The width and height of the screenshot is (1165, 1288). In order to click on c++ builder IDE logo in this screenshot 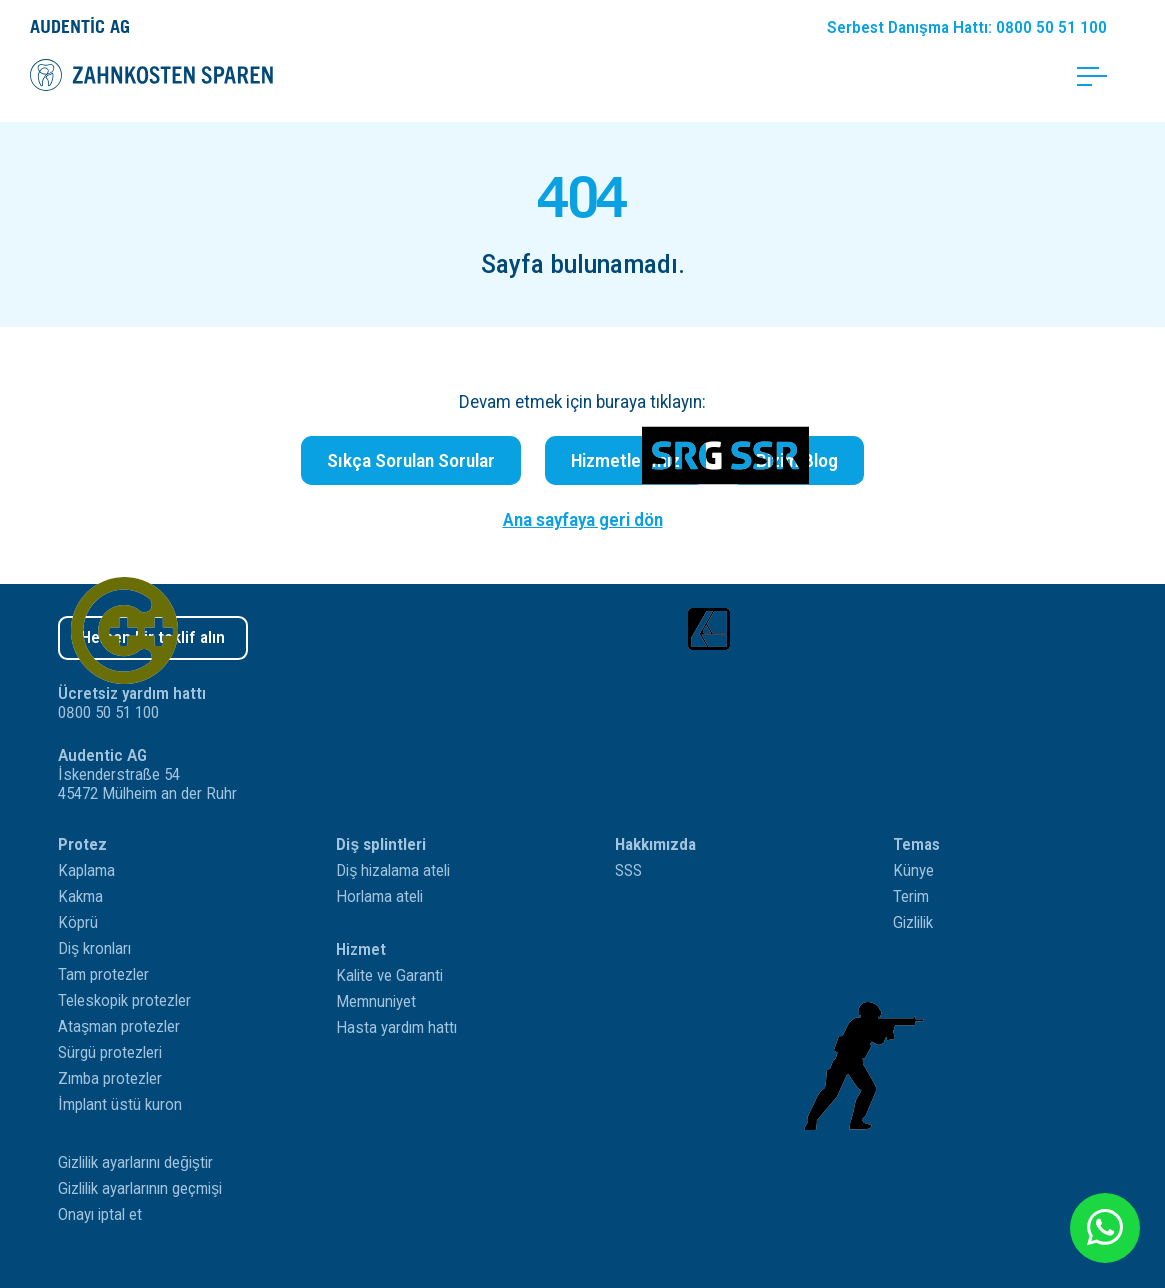, I will do `click(124, 630)`.